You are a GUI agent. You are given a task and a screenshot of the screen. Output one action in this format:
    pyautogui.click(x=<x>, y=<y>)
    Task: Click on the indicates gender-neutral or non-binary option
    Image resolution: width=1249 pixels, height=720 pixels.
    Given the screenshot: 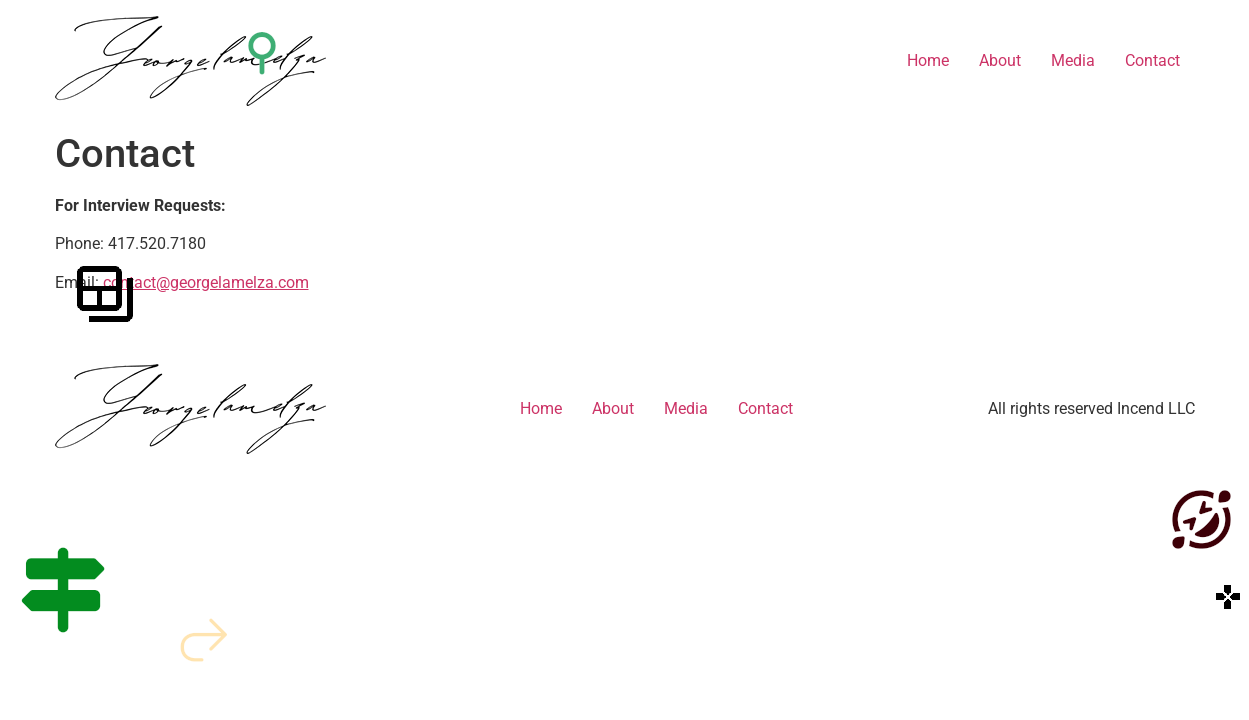 What is the action you would take?
    pyautogui.click(x=262, y=52)
    